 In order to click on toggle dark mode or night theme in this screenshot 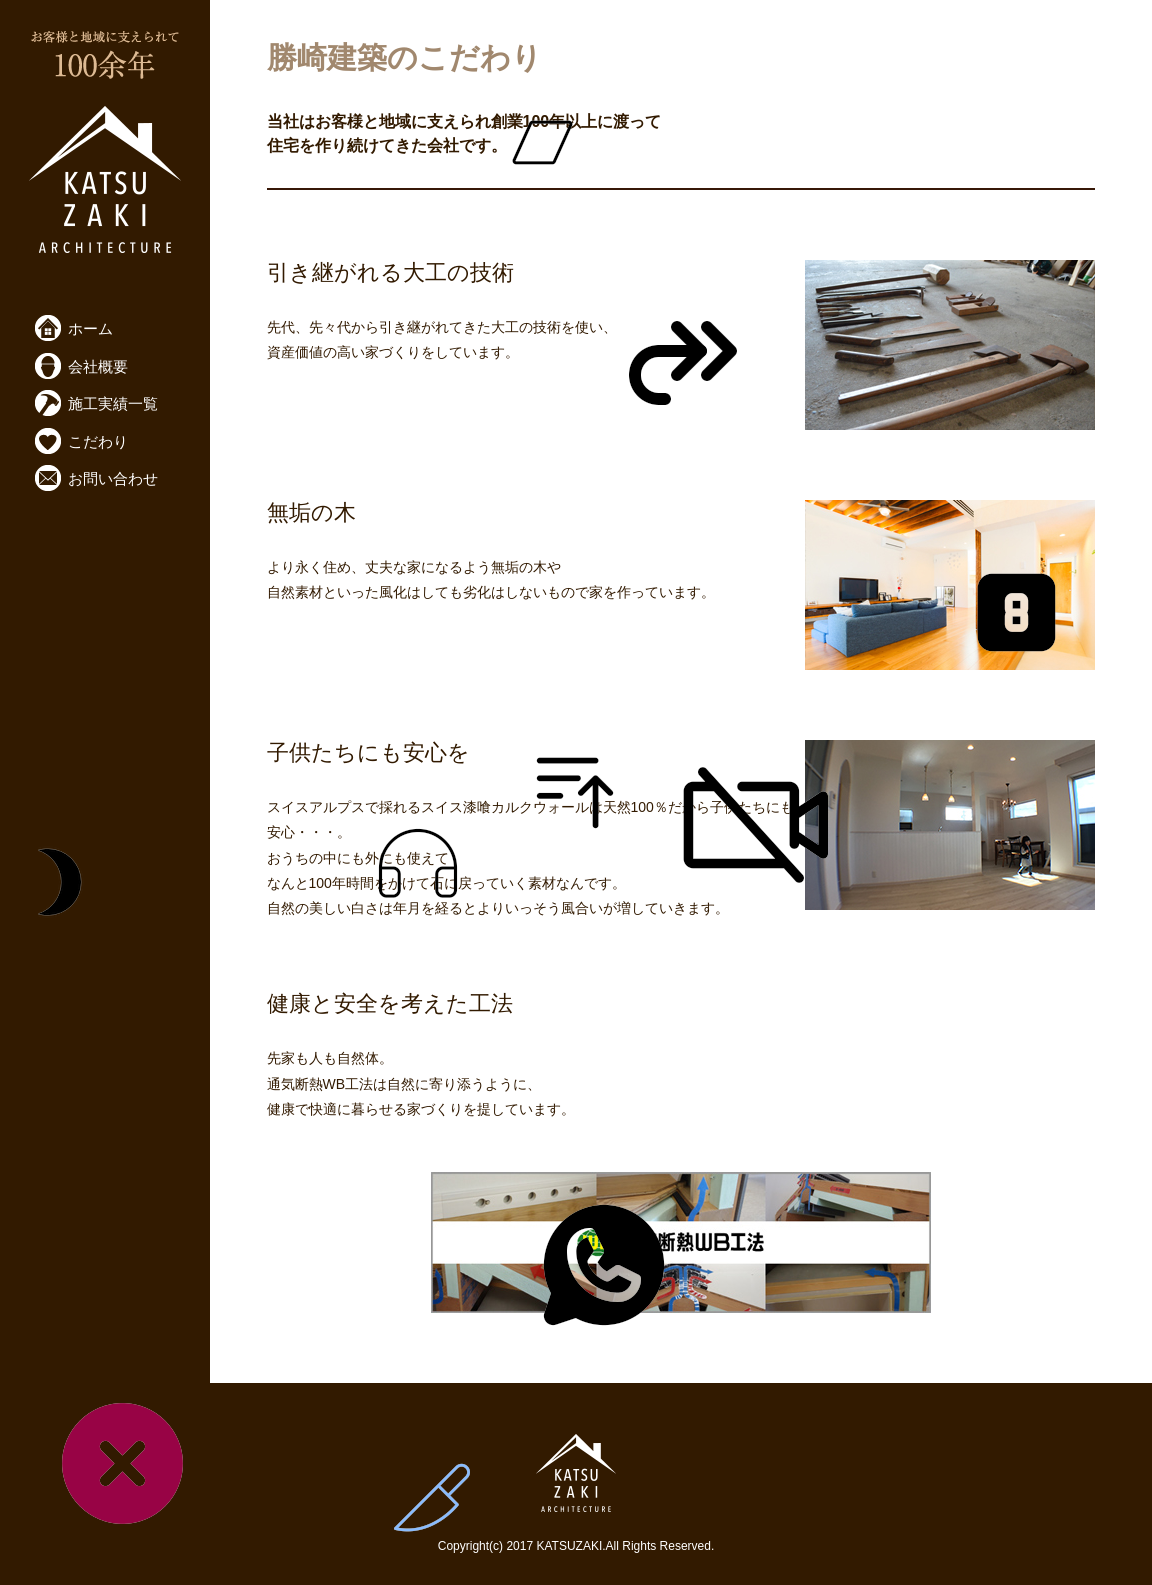, I will do `click(58, 882)`.